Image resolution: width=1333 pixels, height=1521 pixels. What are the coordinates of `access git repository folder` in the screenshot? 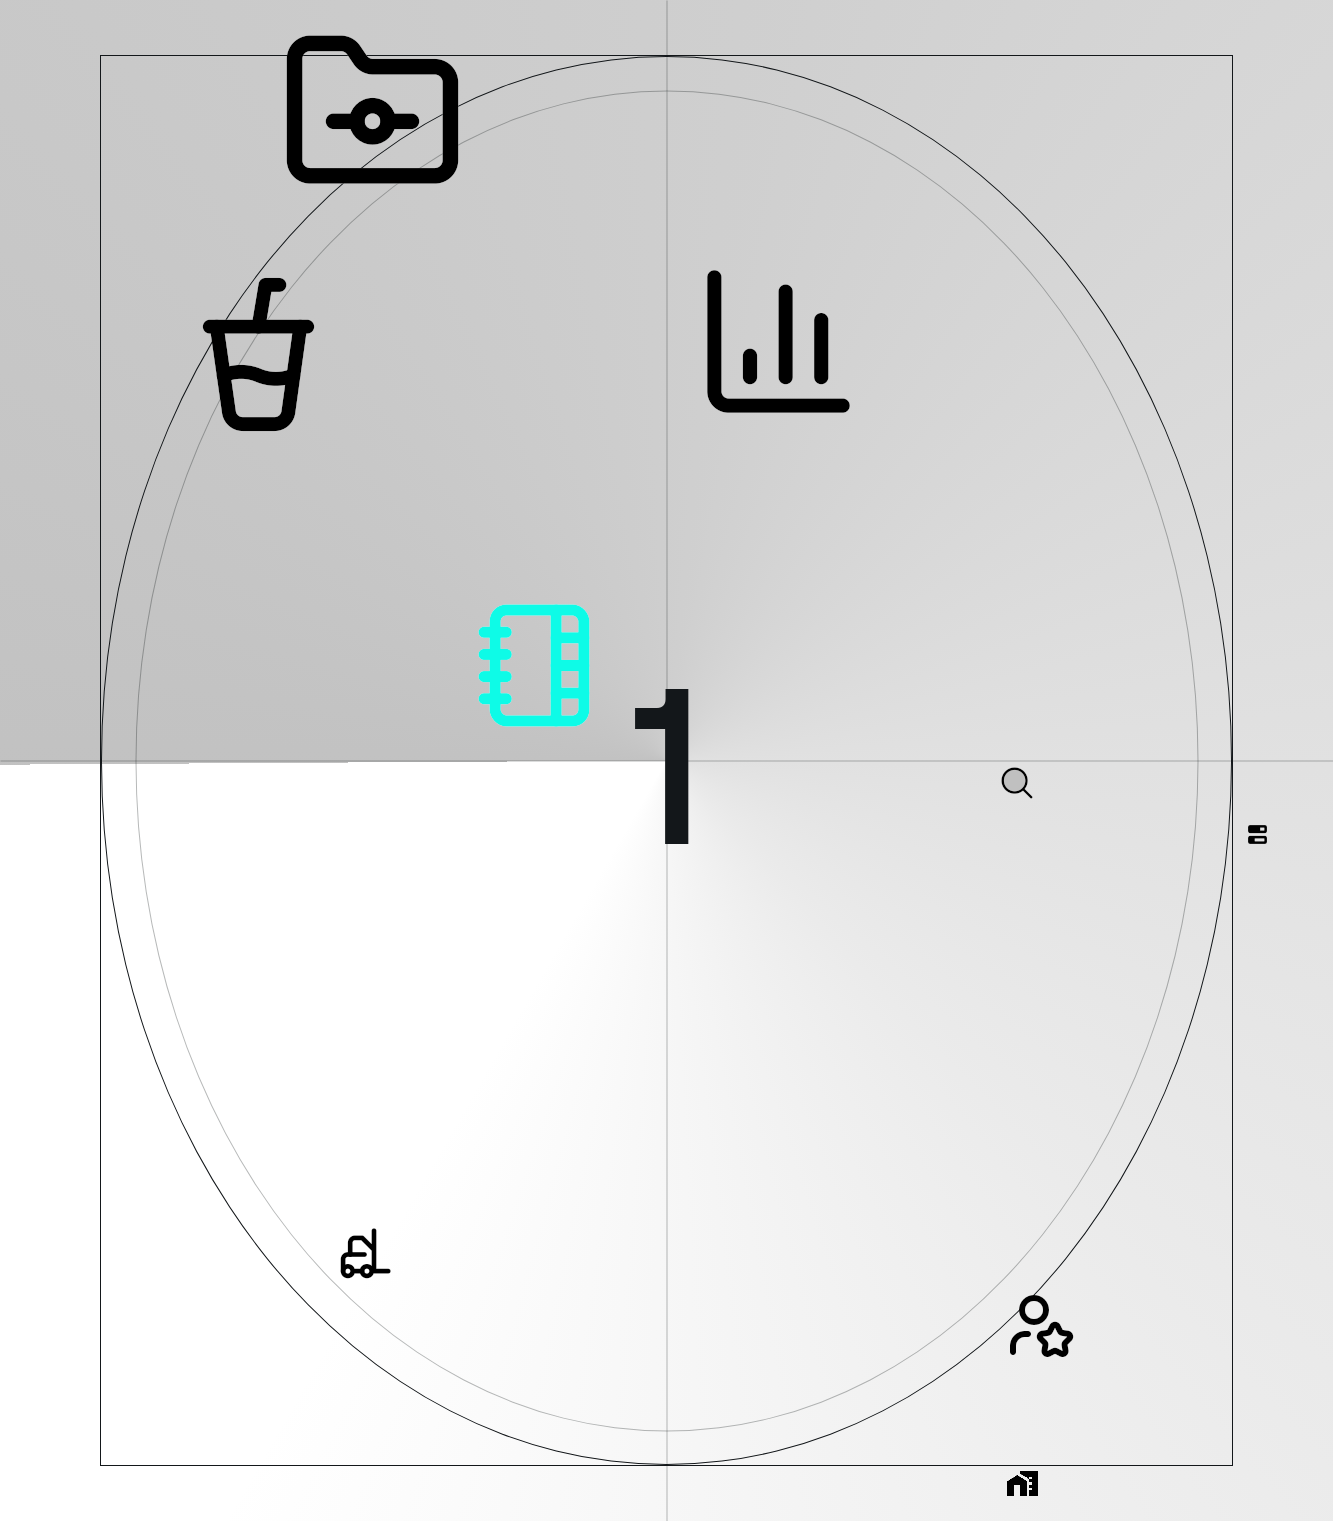 It's located at (372, 113).